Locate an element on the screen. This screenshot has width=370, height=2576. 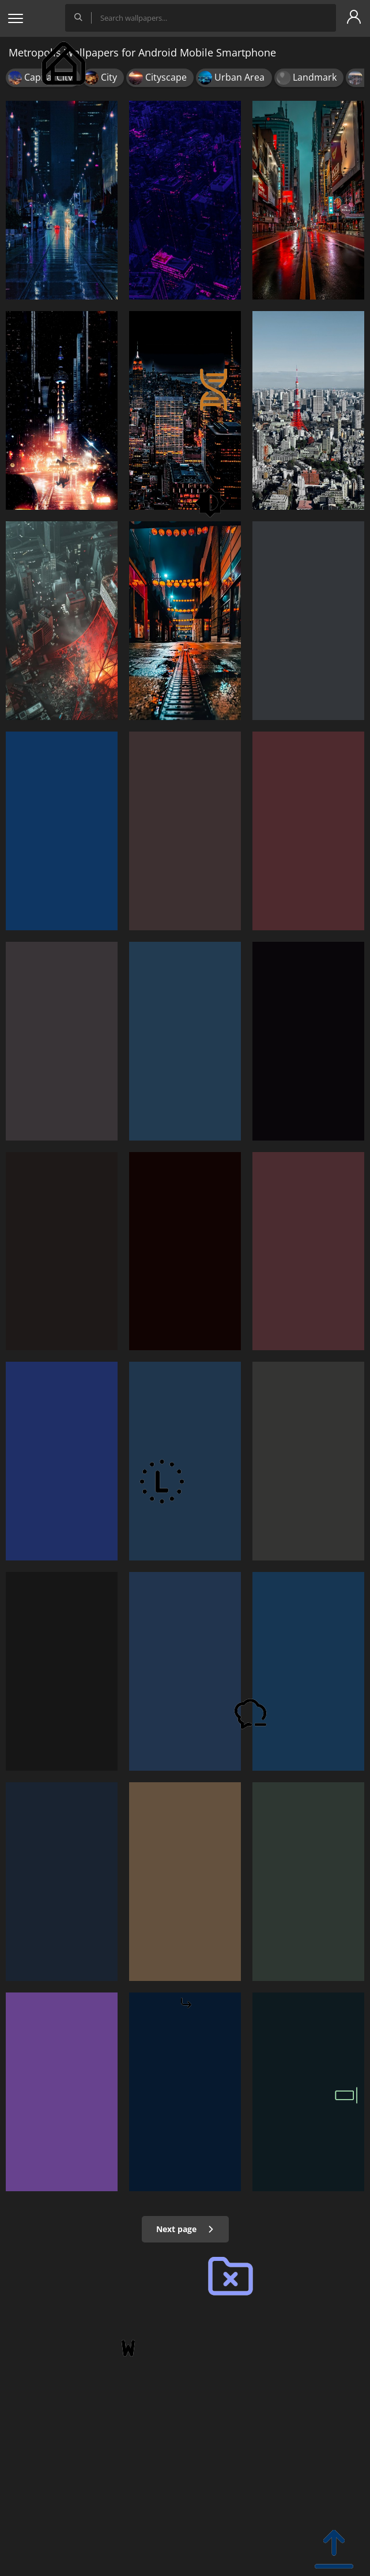
align content to the right is located at coordinates (346, 2095).